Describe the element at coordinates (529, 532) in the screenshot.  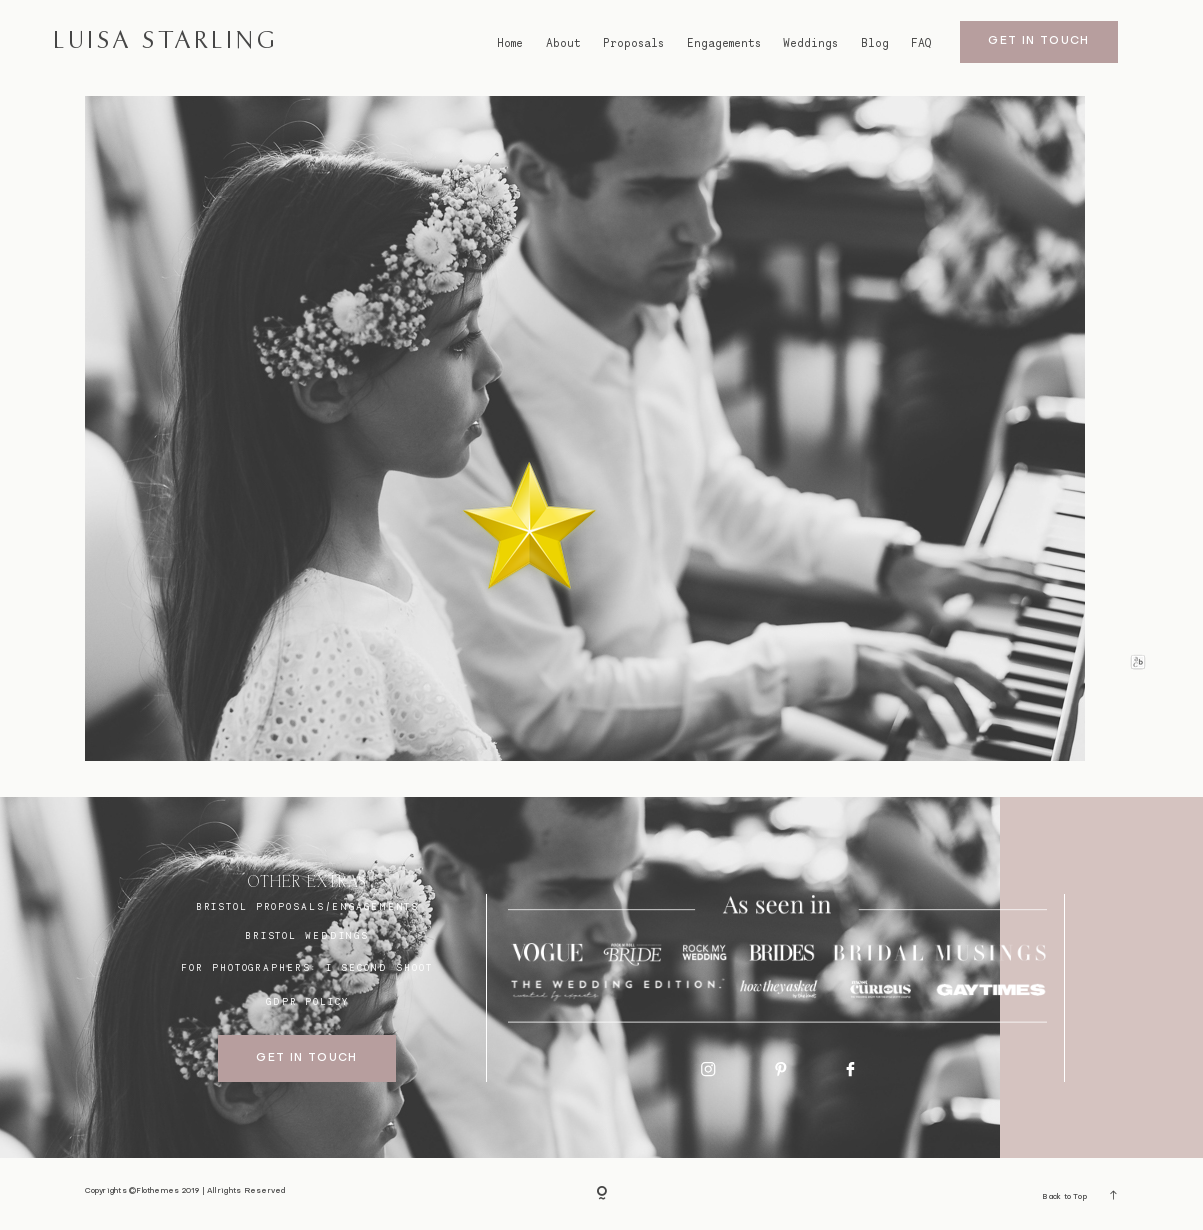
I see `indicates a starred or favorited item` at that location.